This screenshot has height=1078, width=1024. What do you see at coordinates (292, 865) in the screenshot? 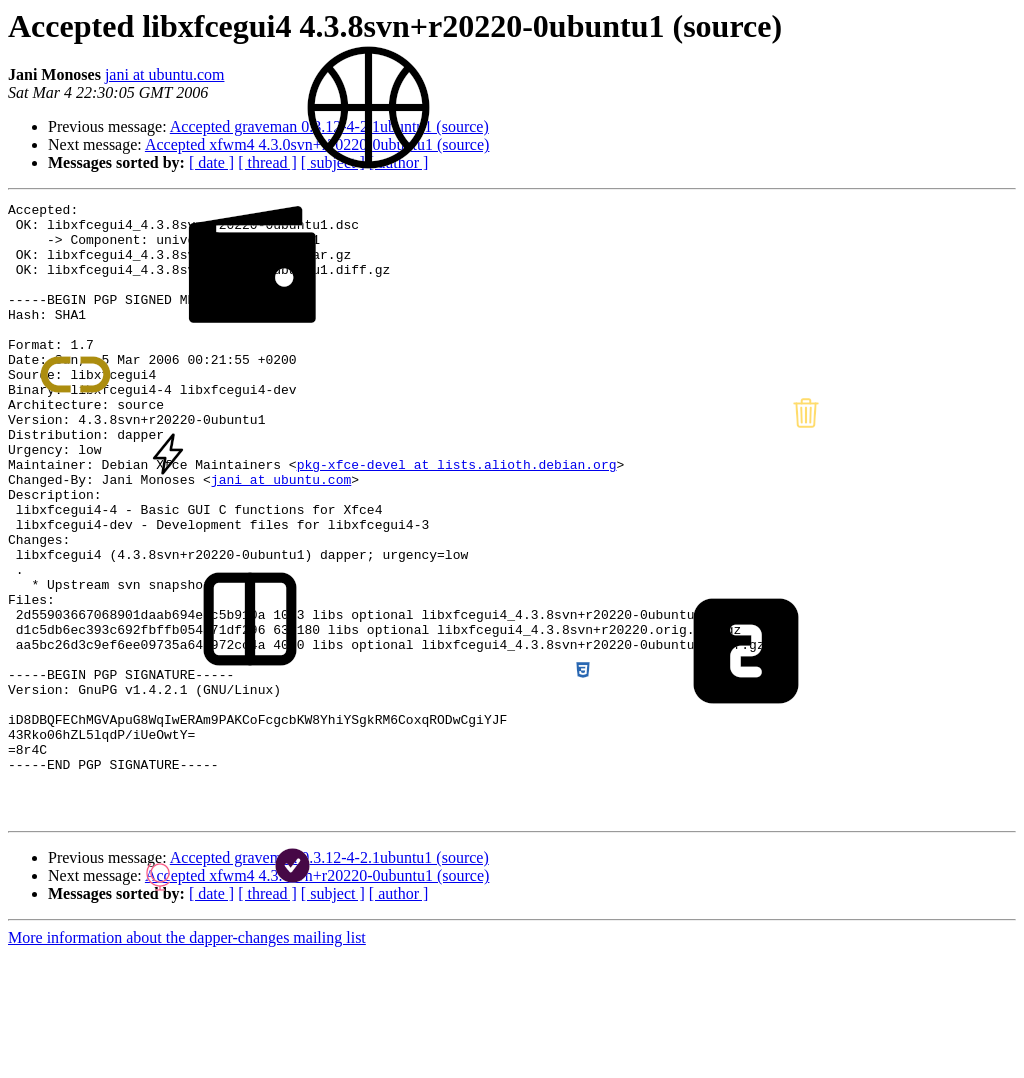
I see `indicates a completed or successful action` at bounding box center [292, 865].